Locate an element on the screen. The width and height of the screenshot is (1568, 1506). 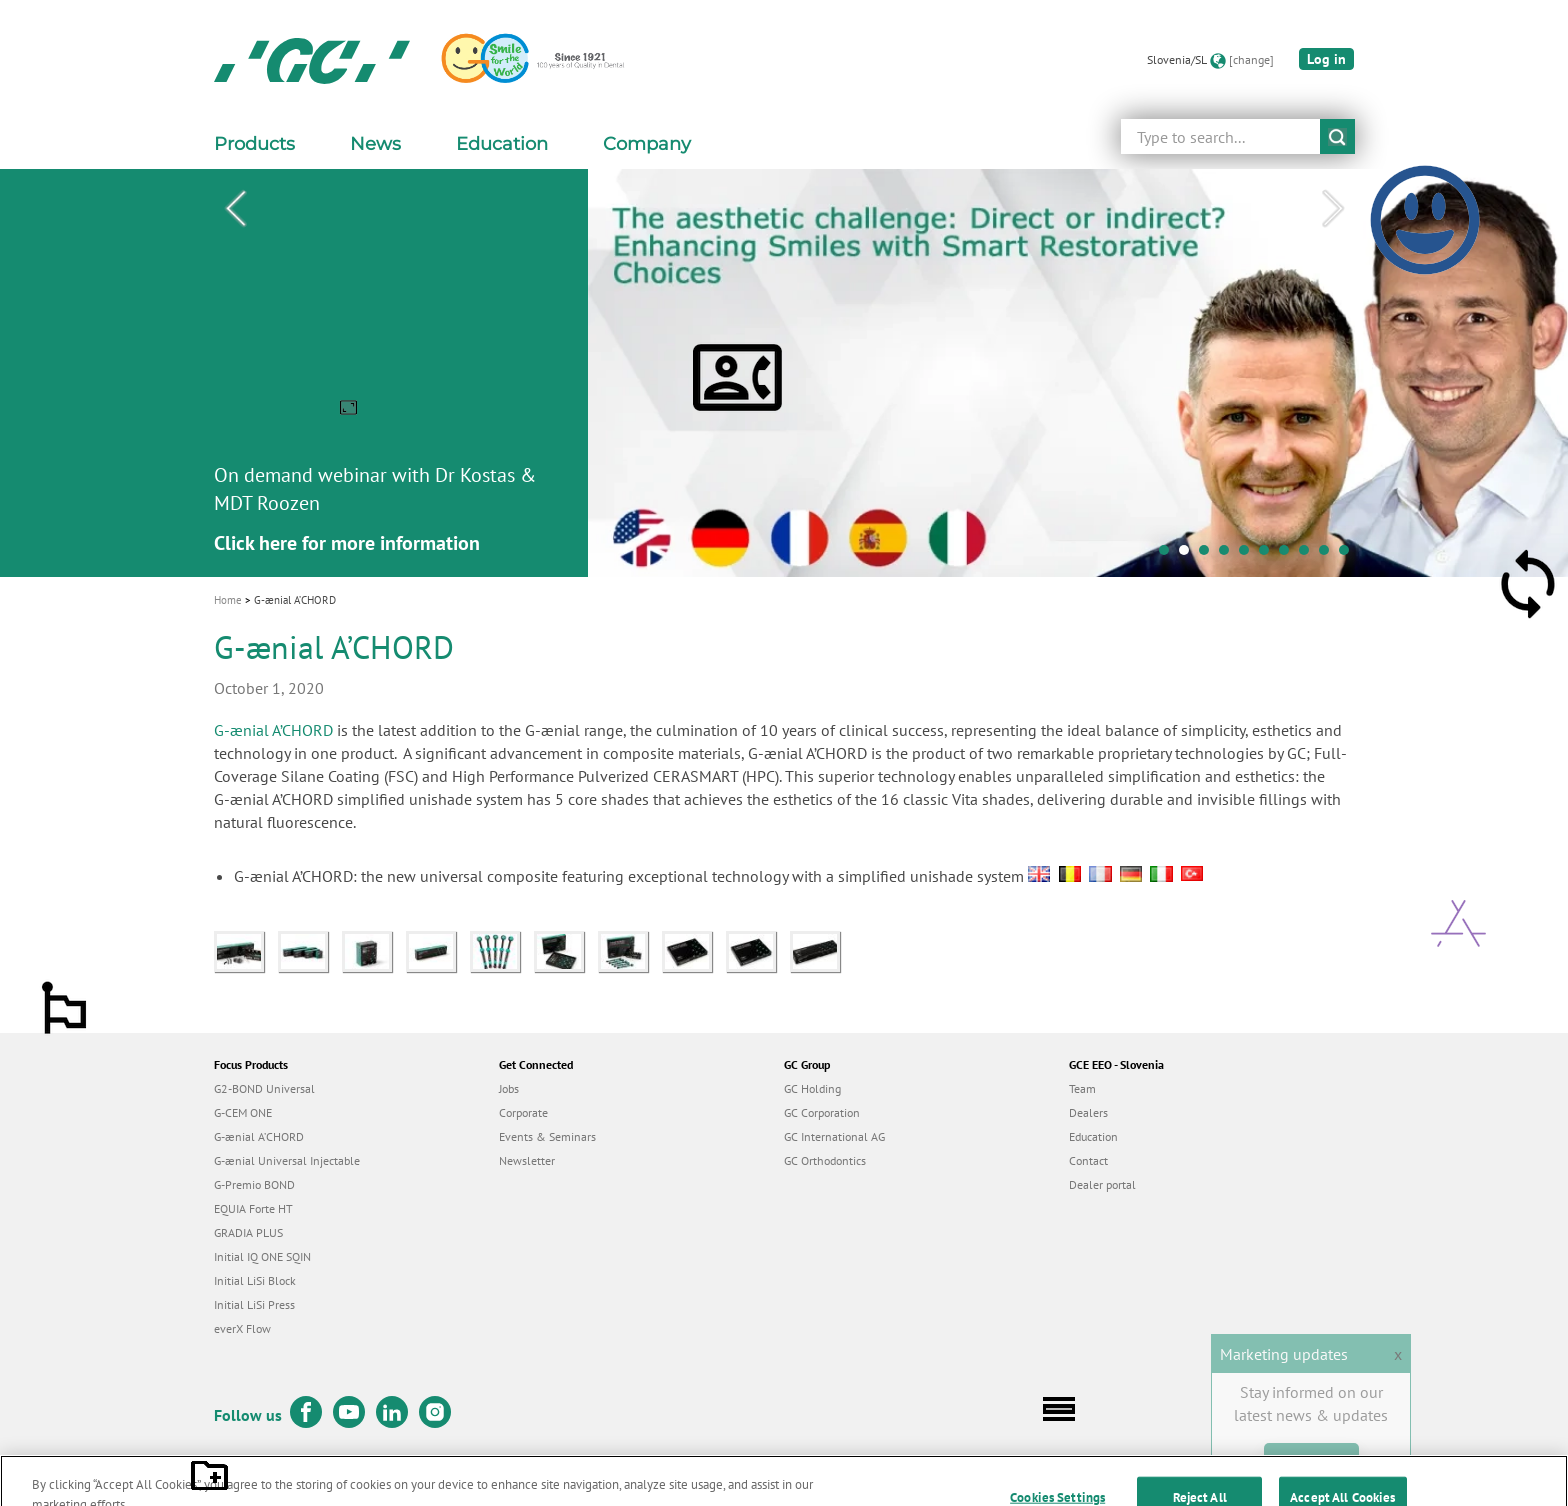
add an emoji or reaction to a message is located at coordinates (1425, 220).